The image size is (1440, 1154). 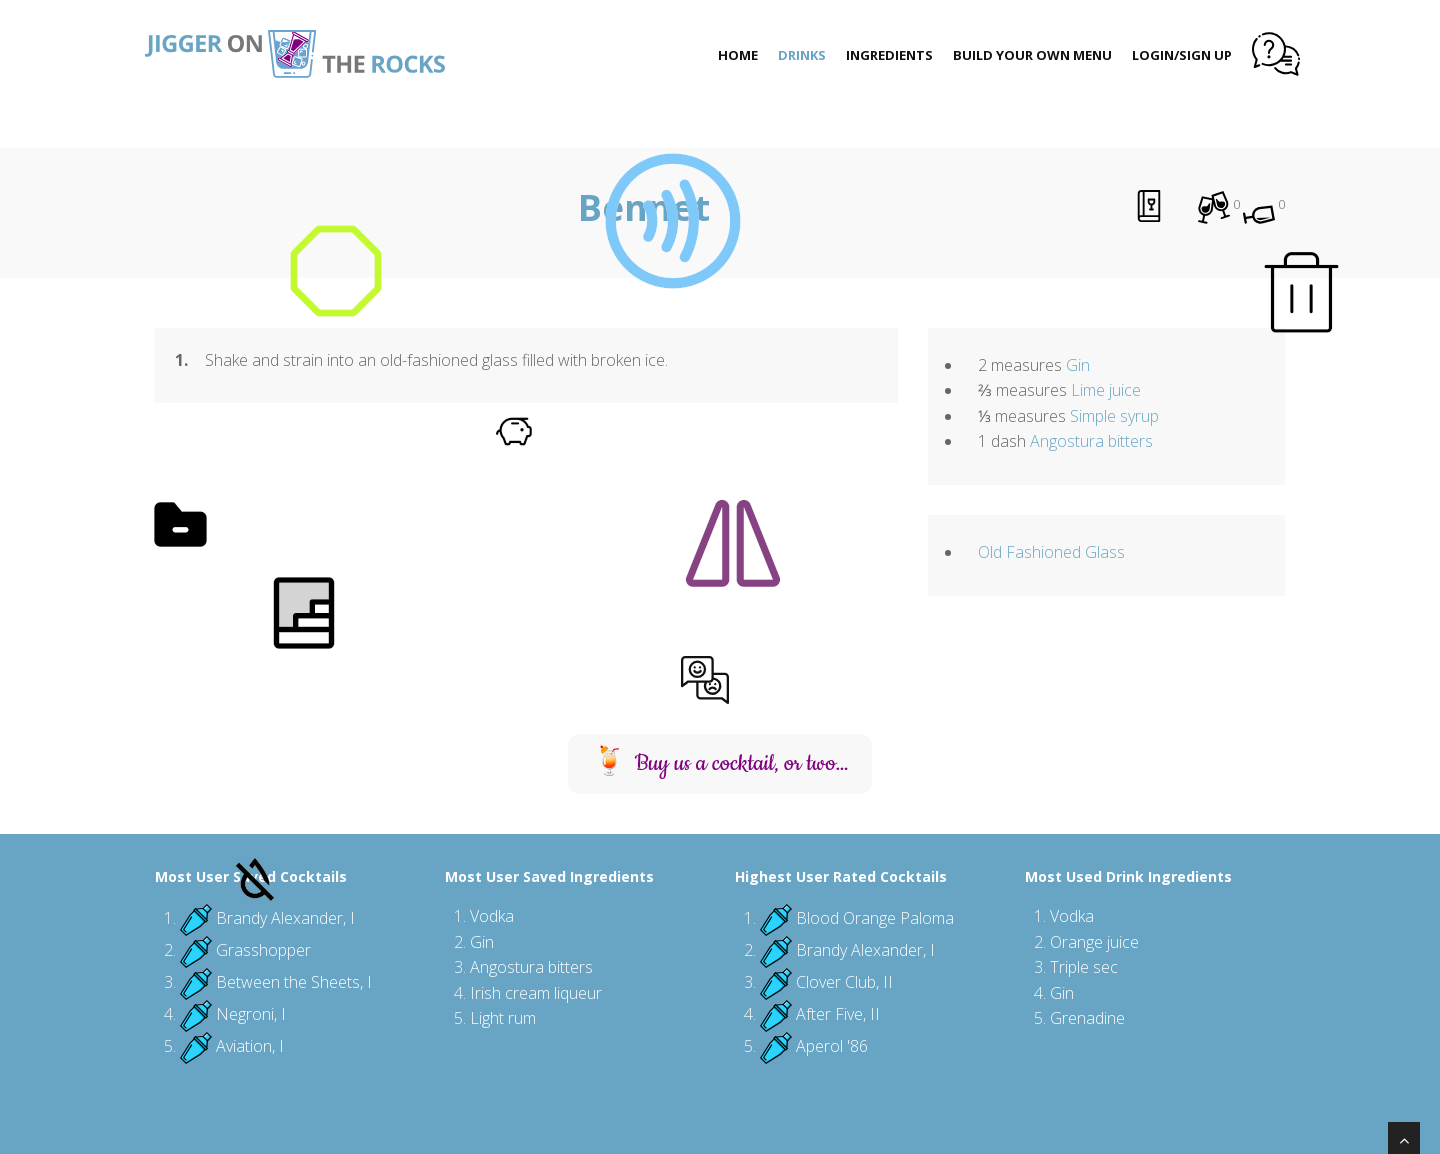 I want to click on tap to pay with contactless payment, so click(x=673, y=221).